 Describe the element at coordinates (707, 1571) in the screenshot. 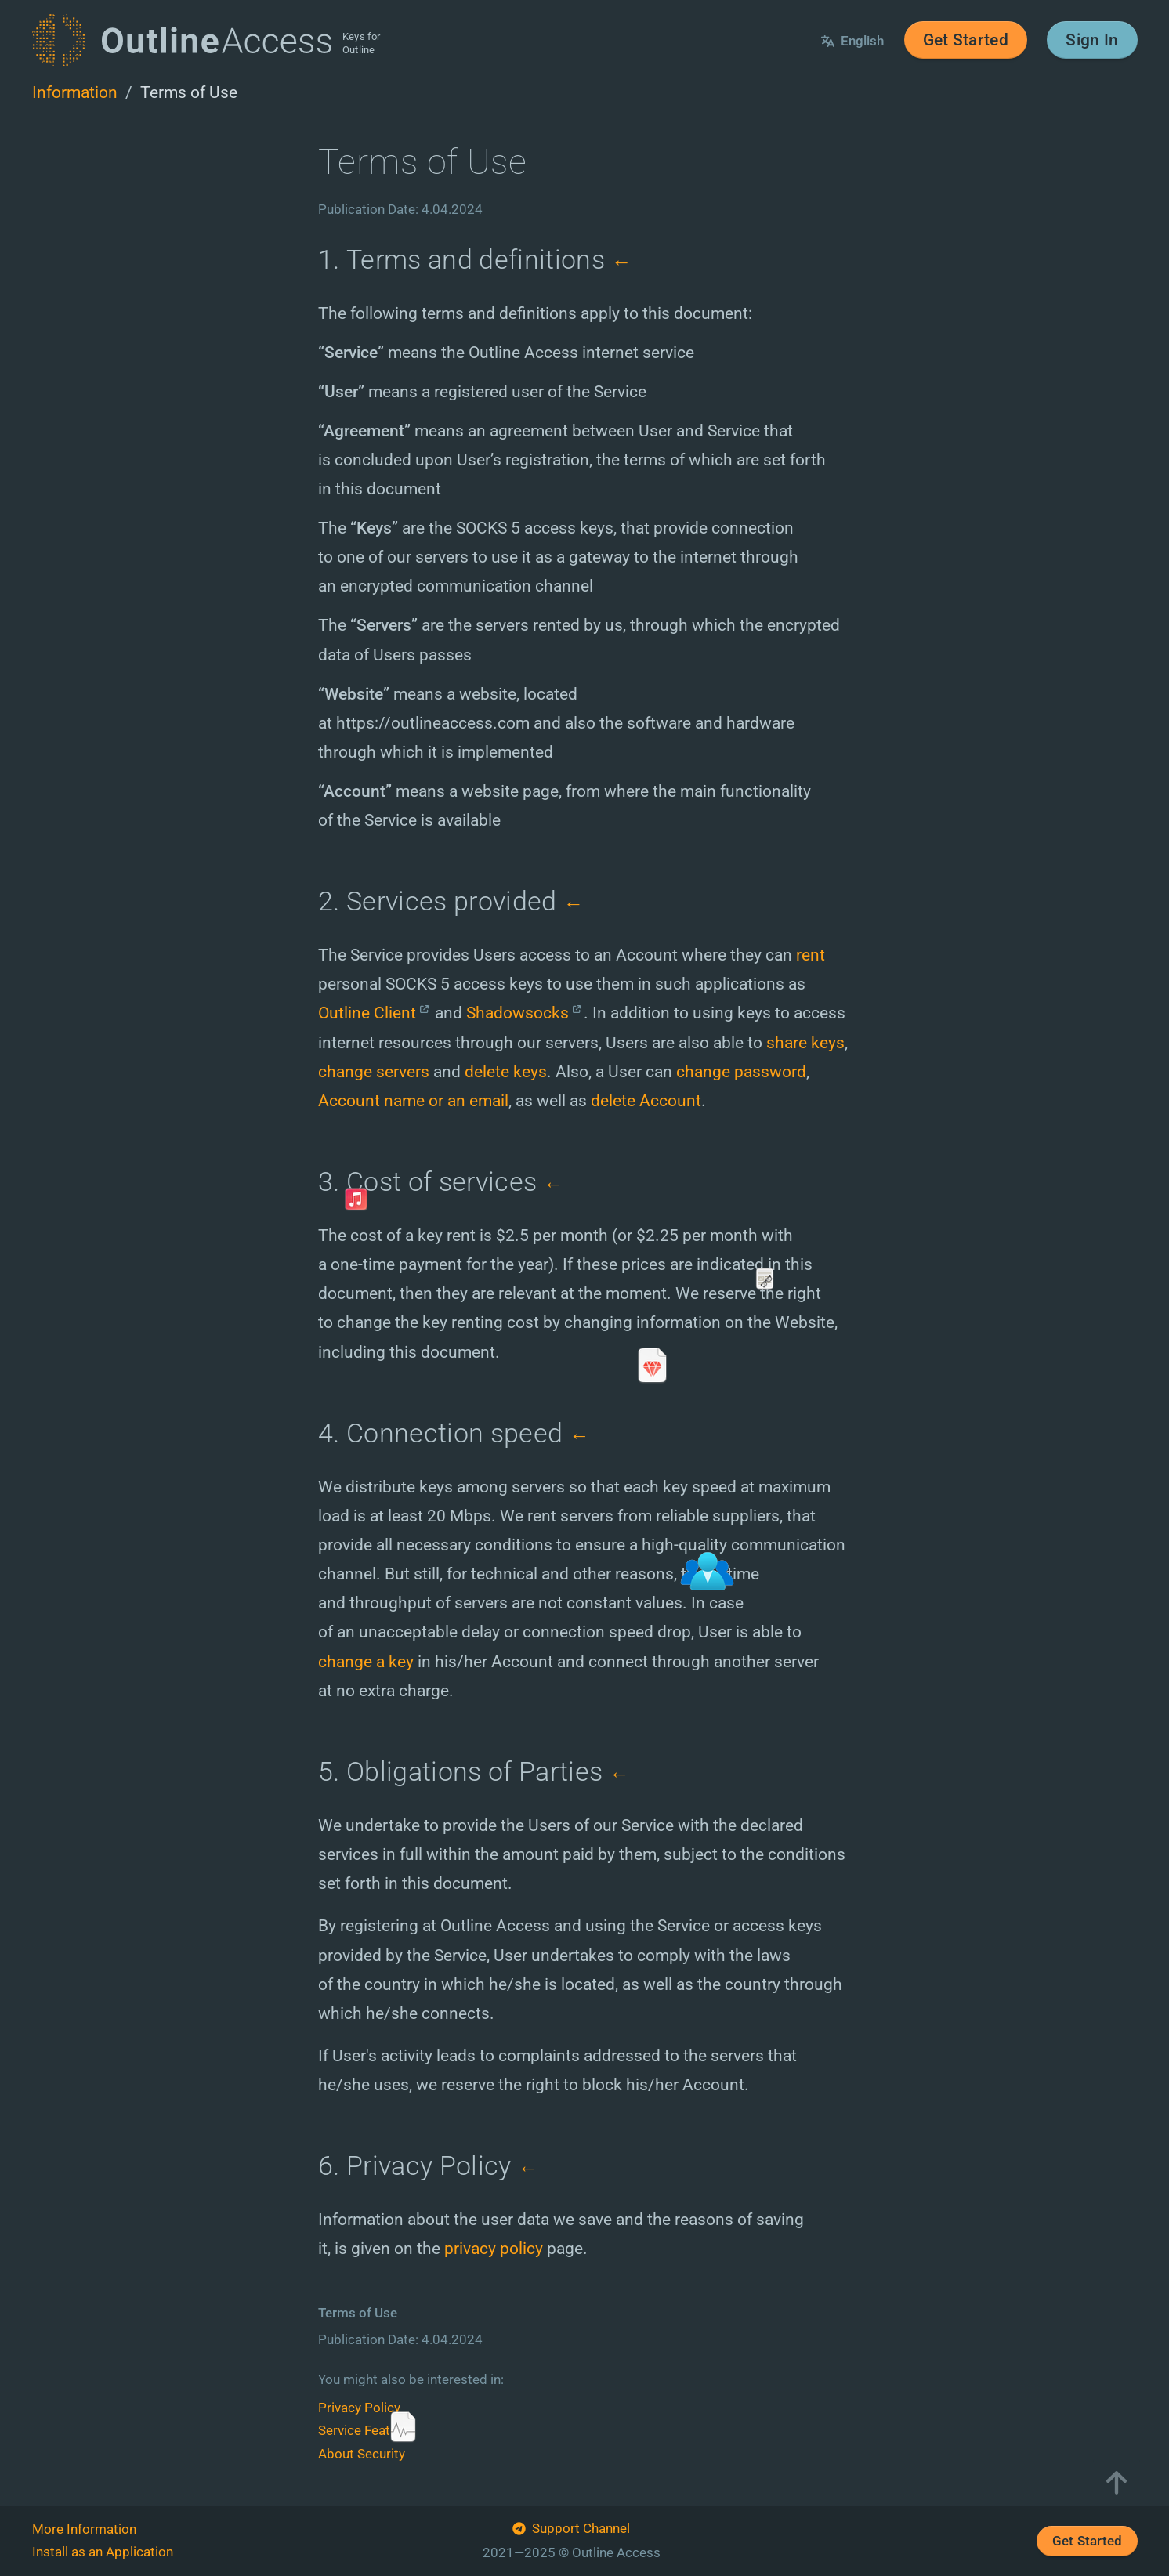

I see `open the community app` at that location.